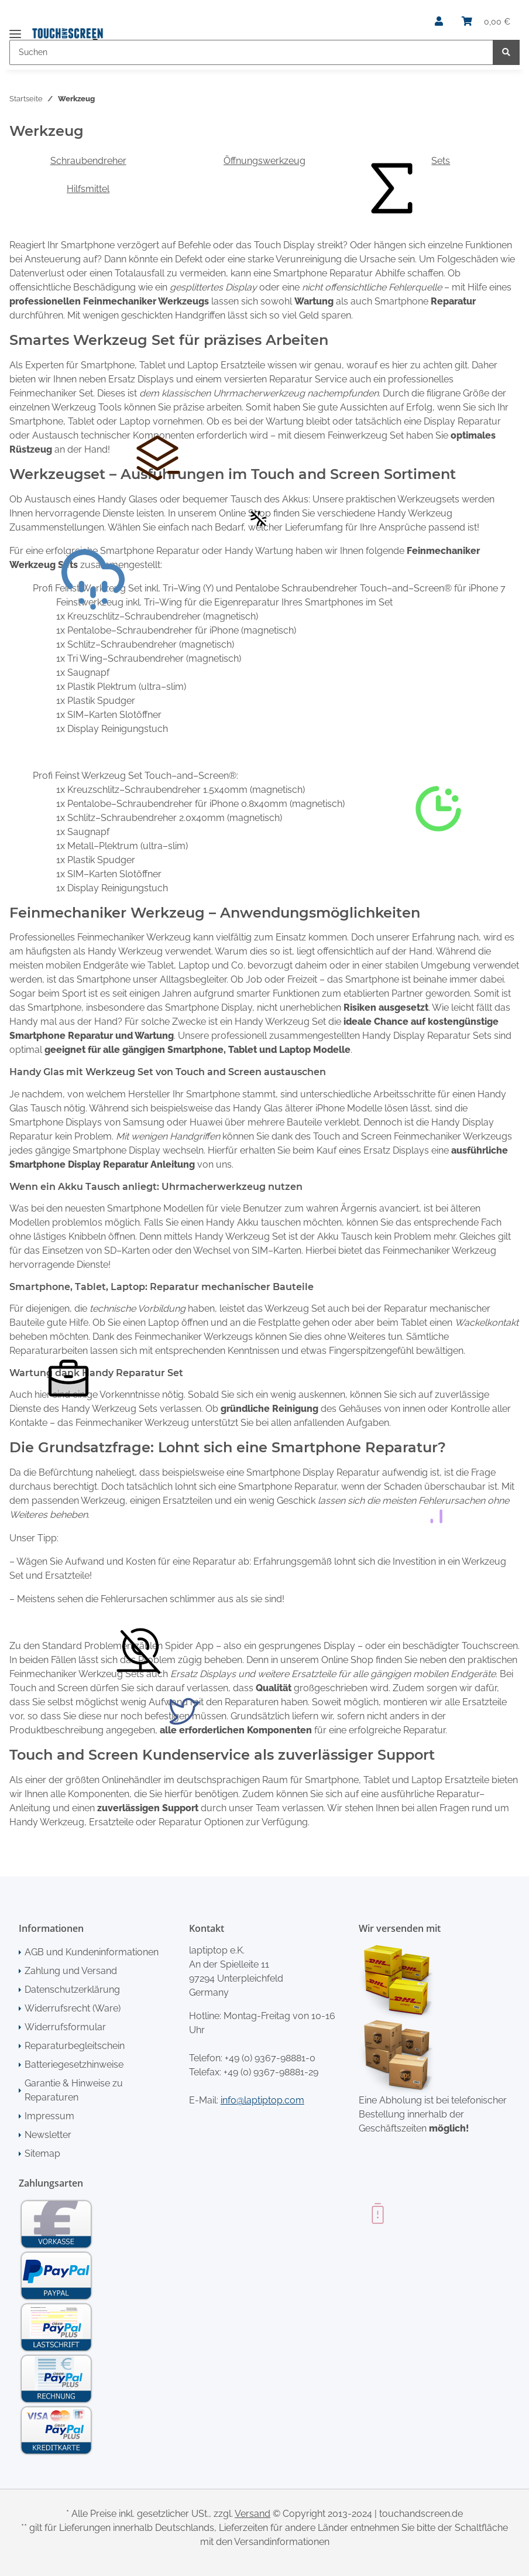  What do you see at coordinates (258, 518) in the screenshot?
I see `disable light leak effects on photos` at bounding box center [258, 518].